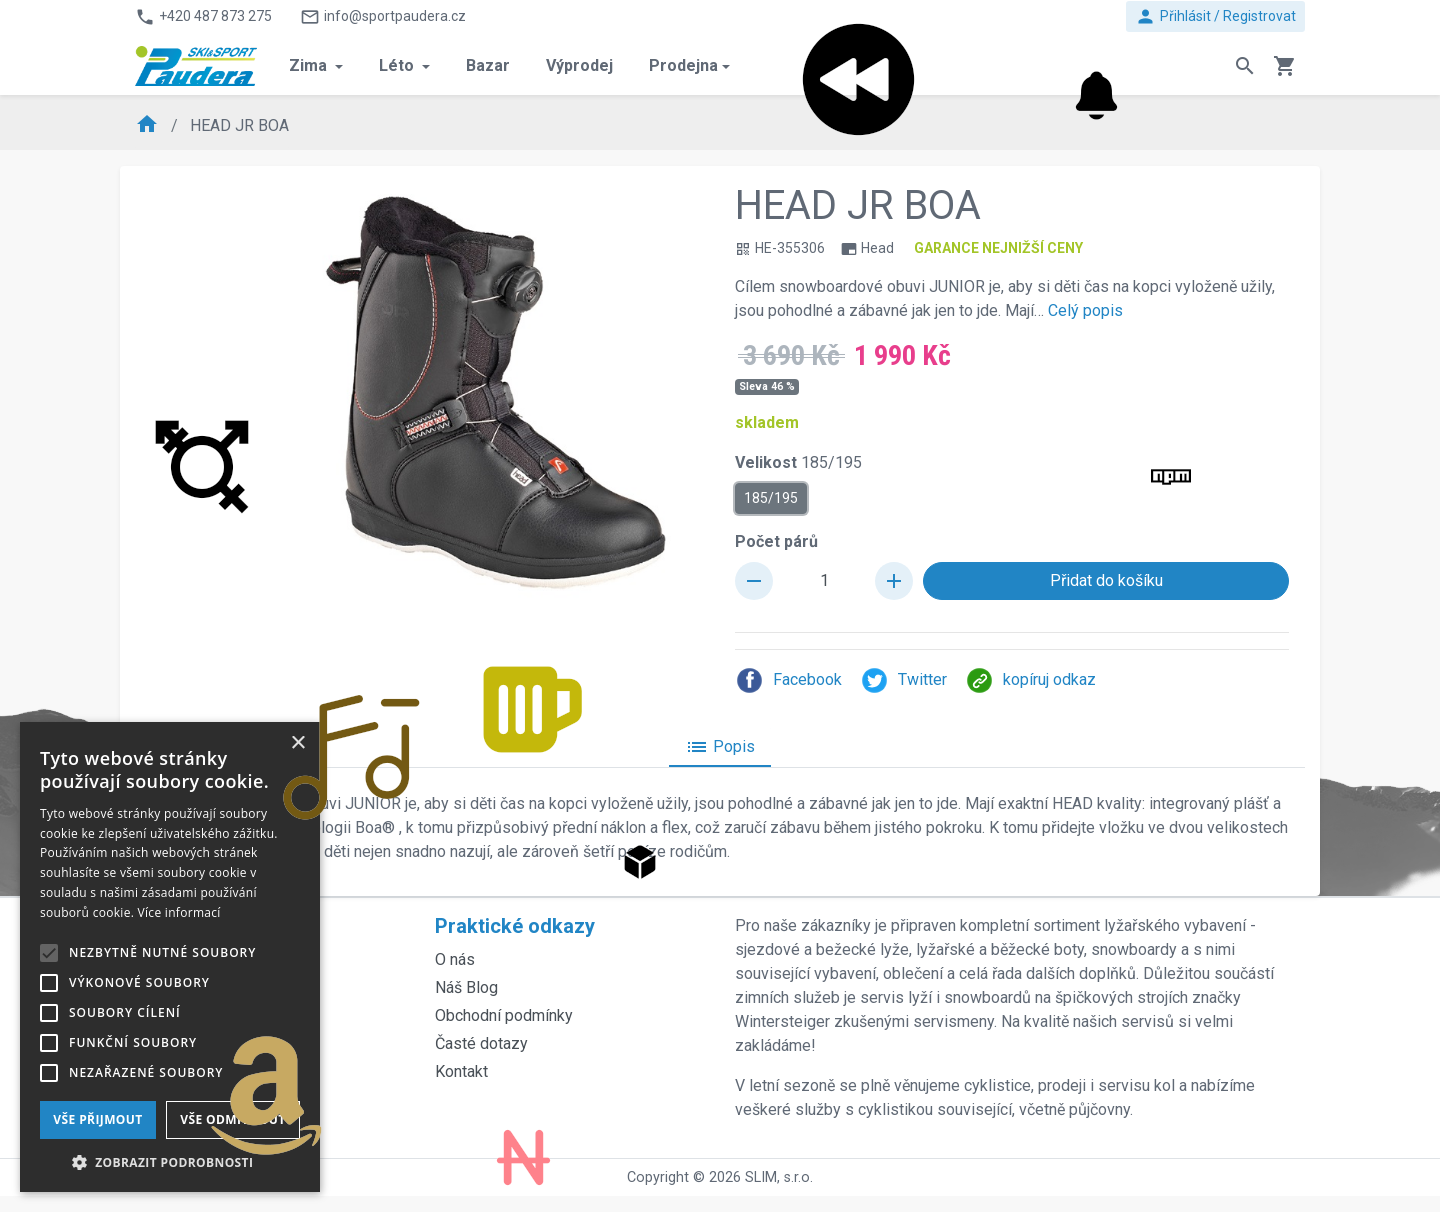  What do you see at coordinates (858, 79) in the screenshot?
I see `skip to previous track` at bounding box center [858, 79].